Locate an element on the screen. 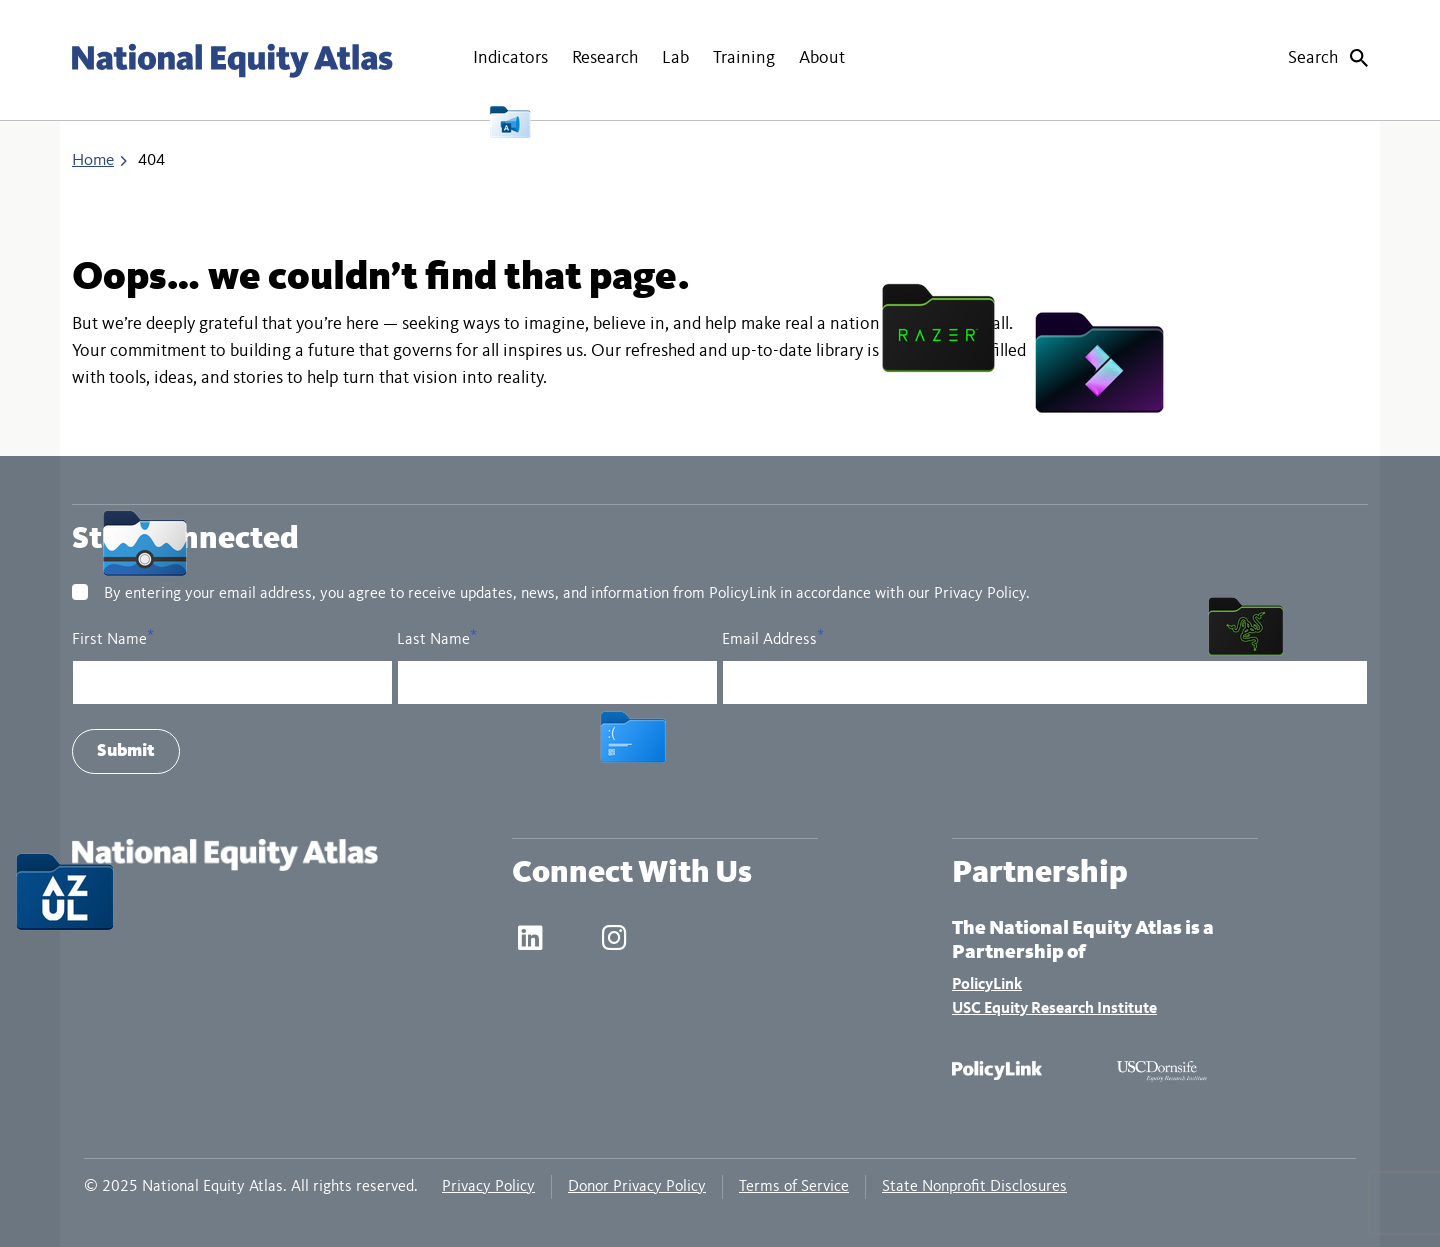  folder containing system crash logs or error reports is located at coordinates (633, 739).